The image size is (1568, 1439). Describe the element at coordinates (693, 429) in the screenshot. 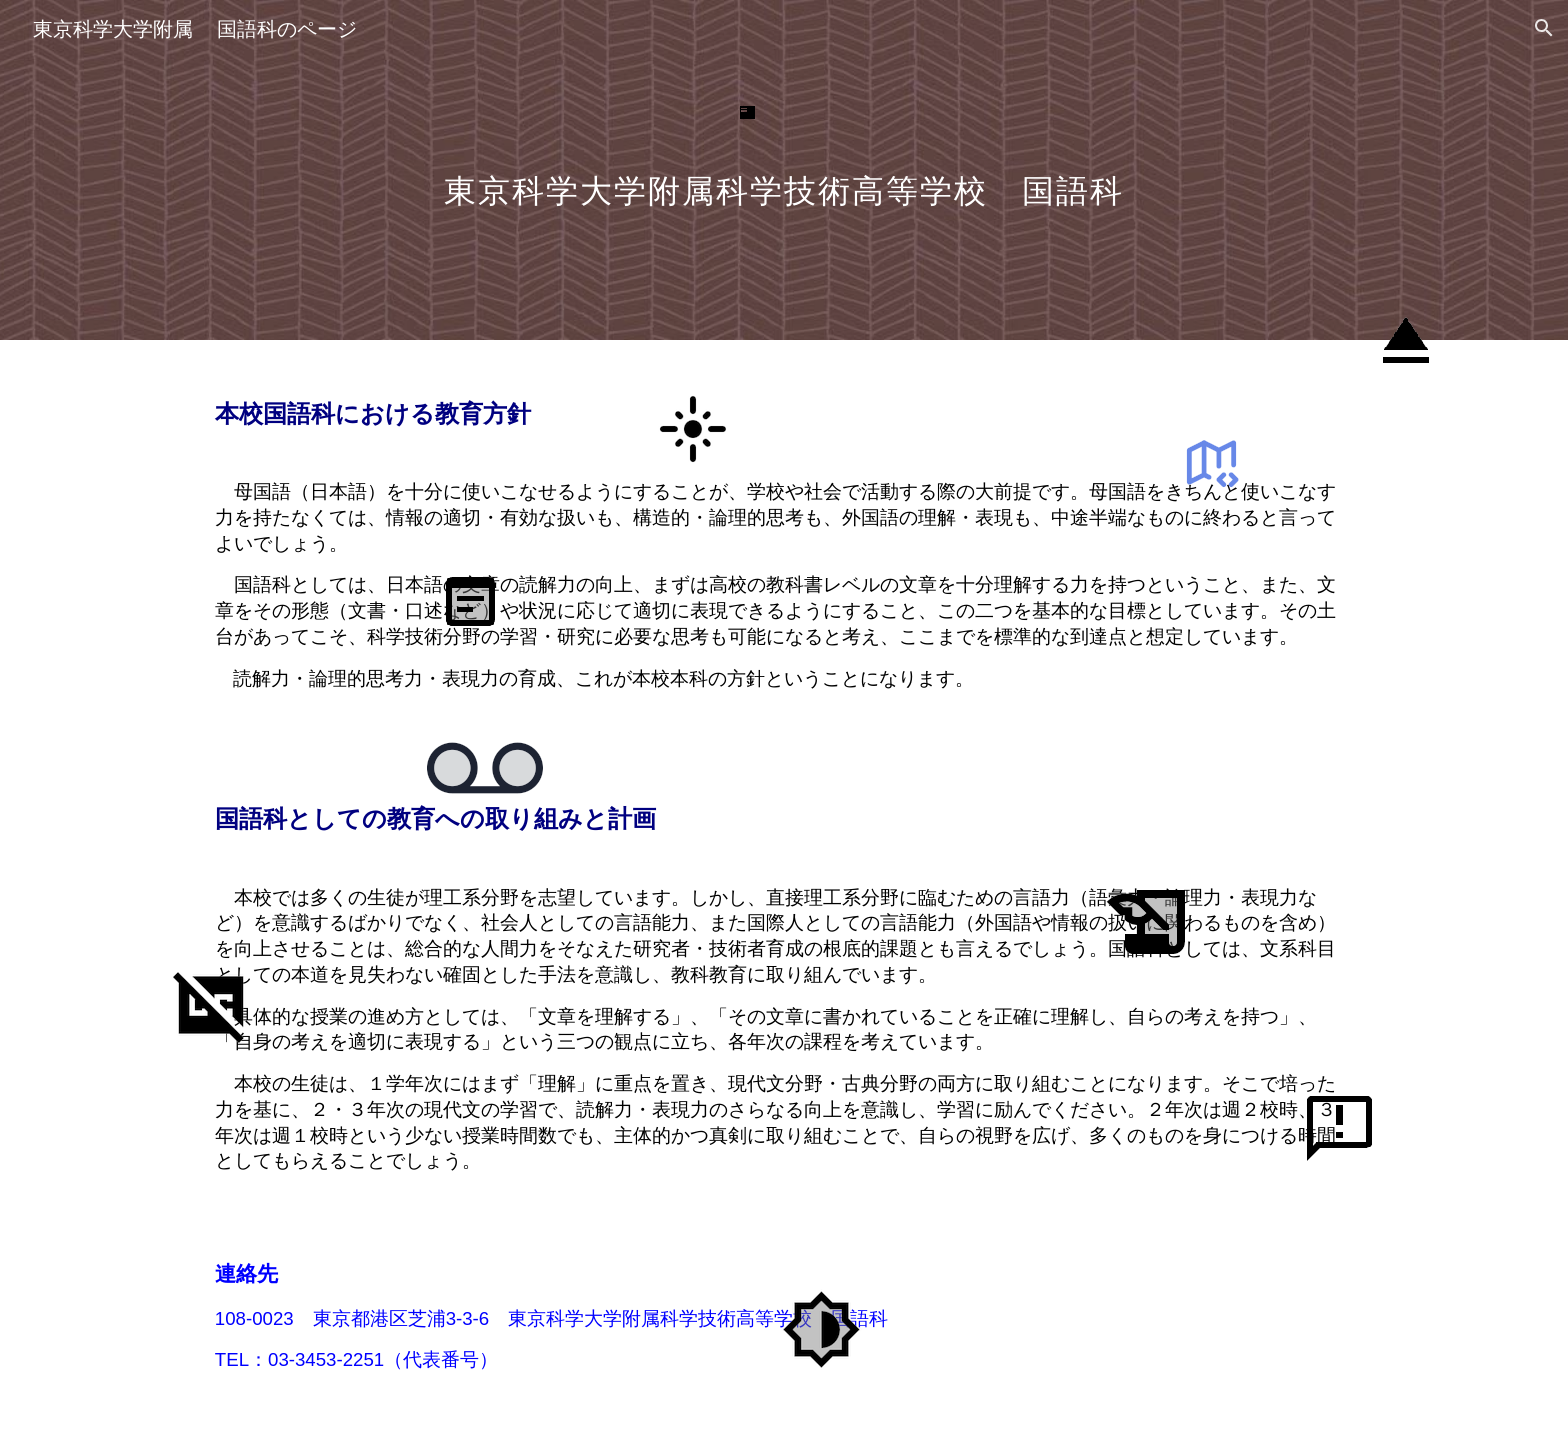

I see `adjust screen brightness` at that location.